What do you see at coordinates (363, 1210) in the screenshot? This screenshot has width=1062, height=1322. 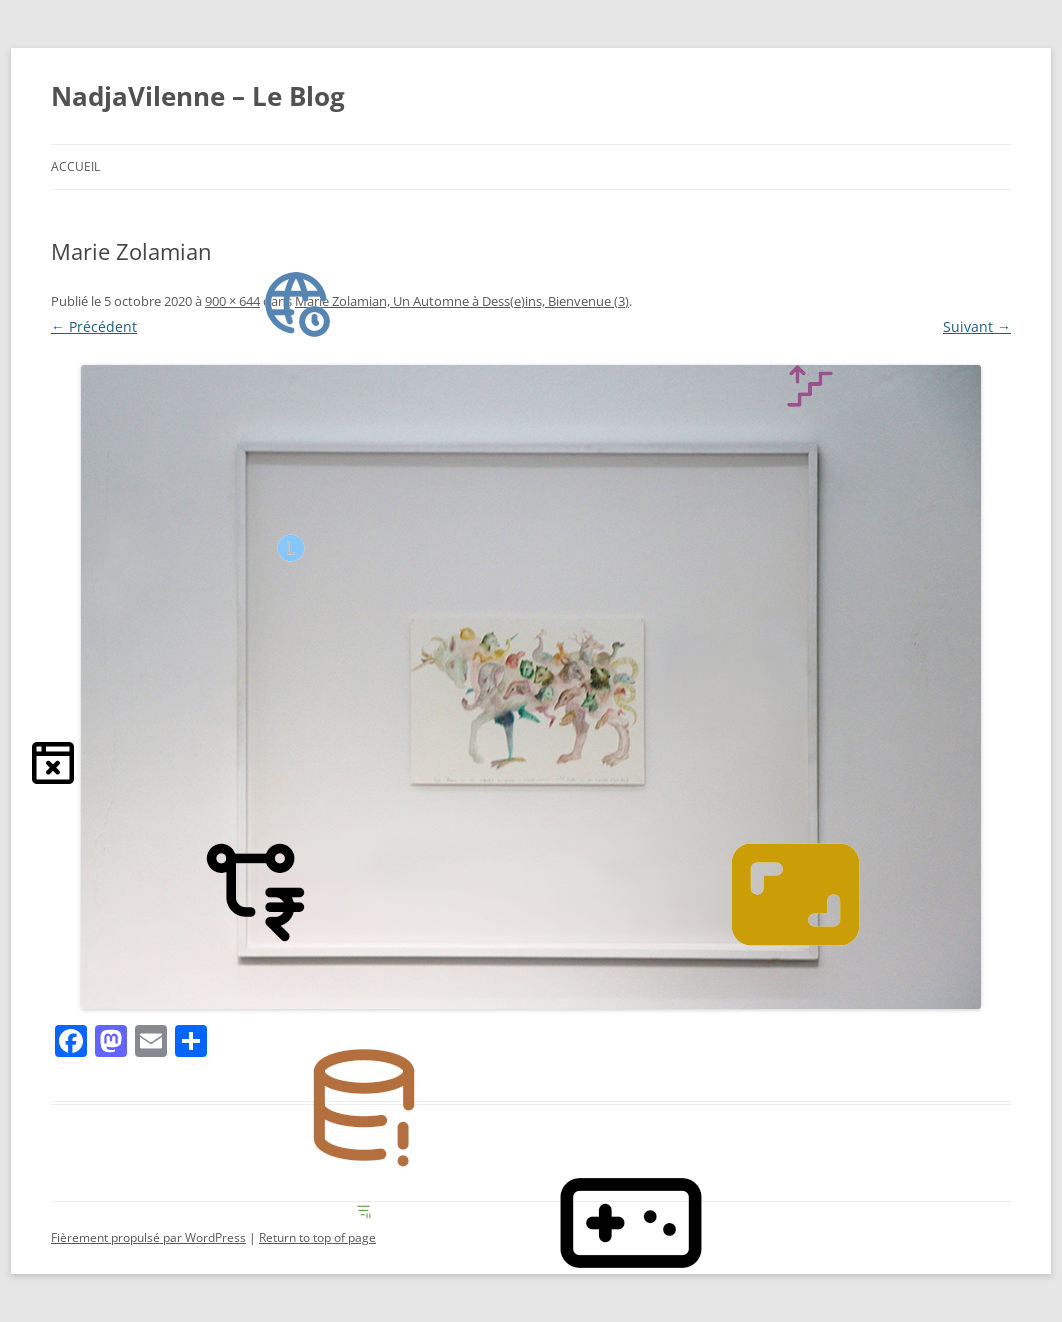 I see `pause active filter operation` at bounding box center [363, 1210].